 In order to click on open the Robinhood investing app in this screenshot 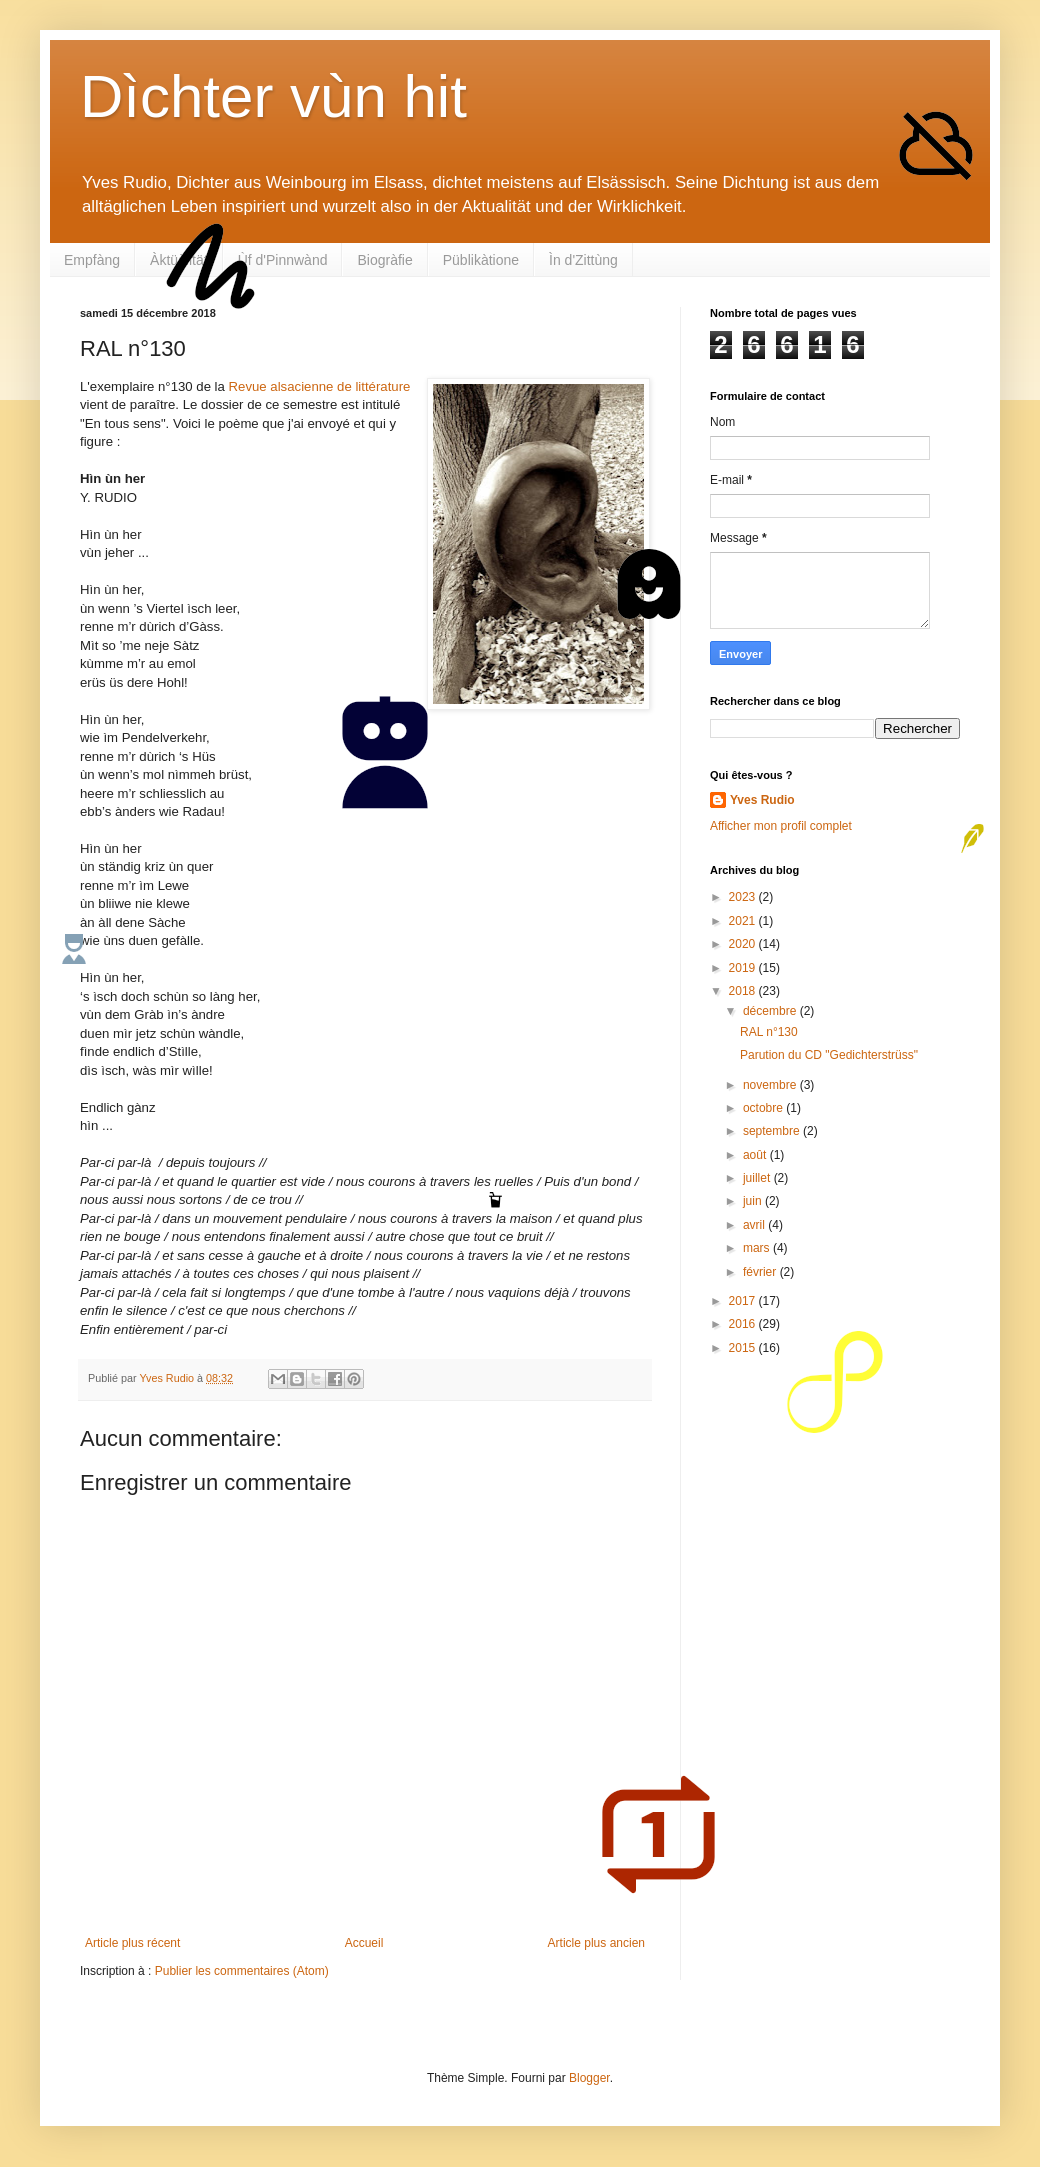, I will do `click(972, 838)`.